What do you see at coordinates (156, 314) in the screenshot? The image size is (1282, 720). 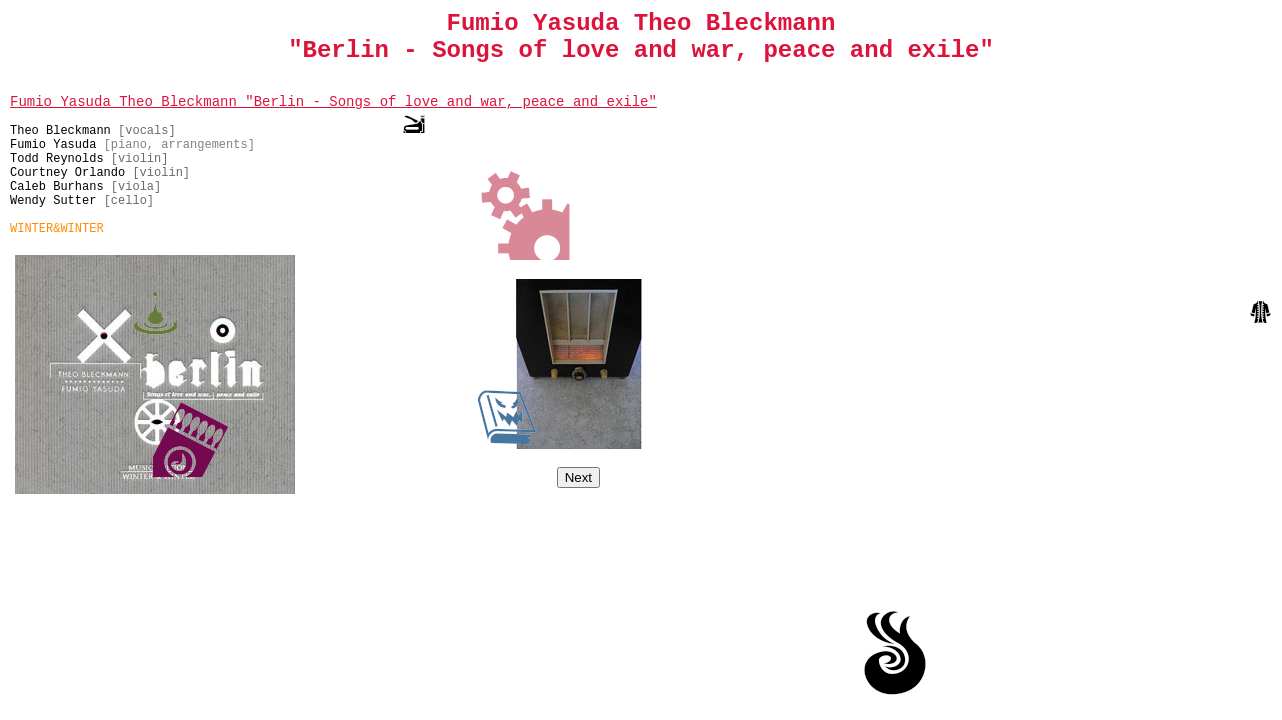 I see `indicates water or liquid effect in gameplay` at bounding box center [156, 314].